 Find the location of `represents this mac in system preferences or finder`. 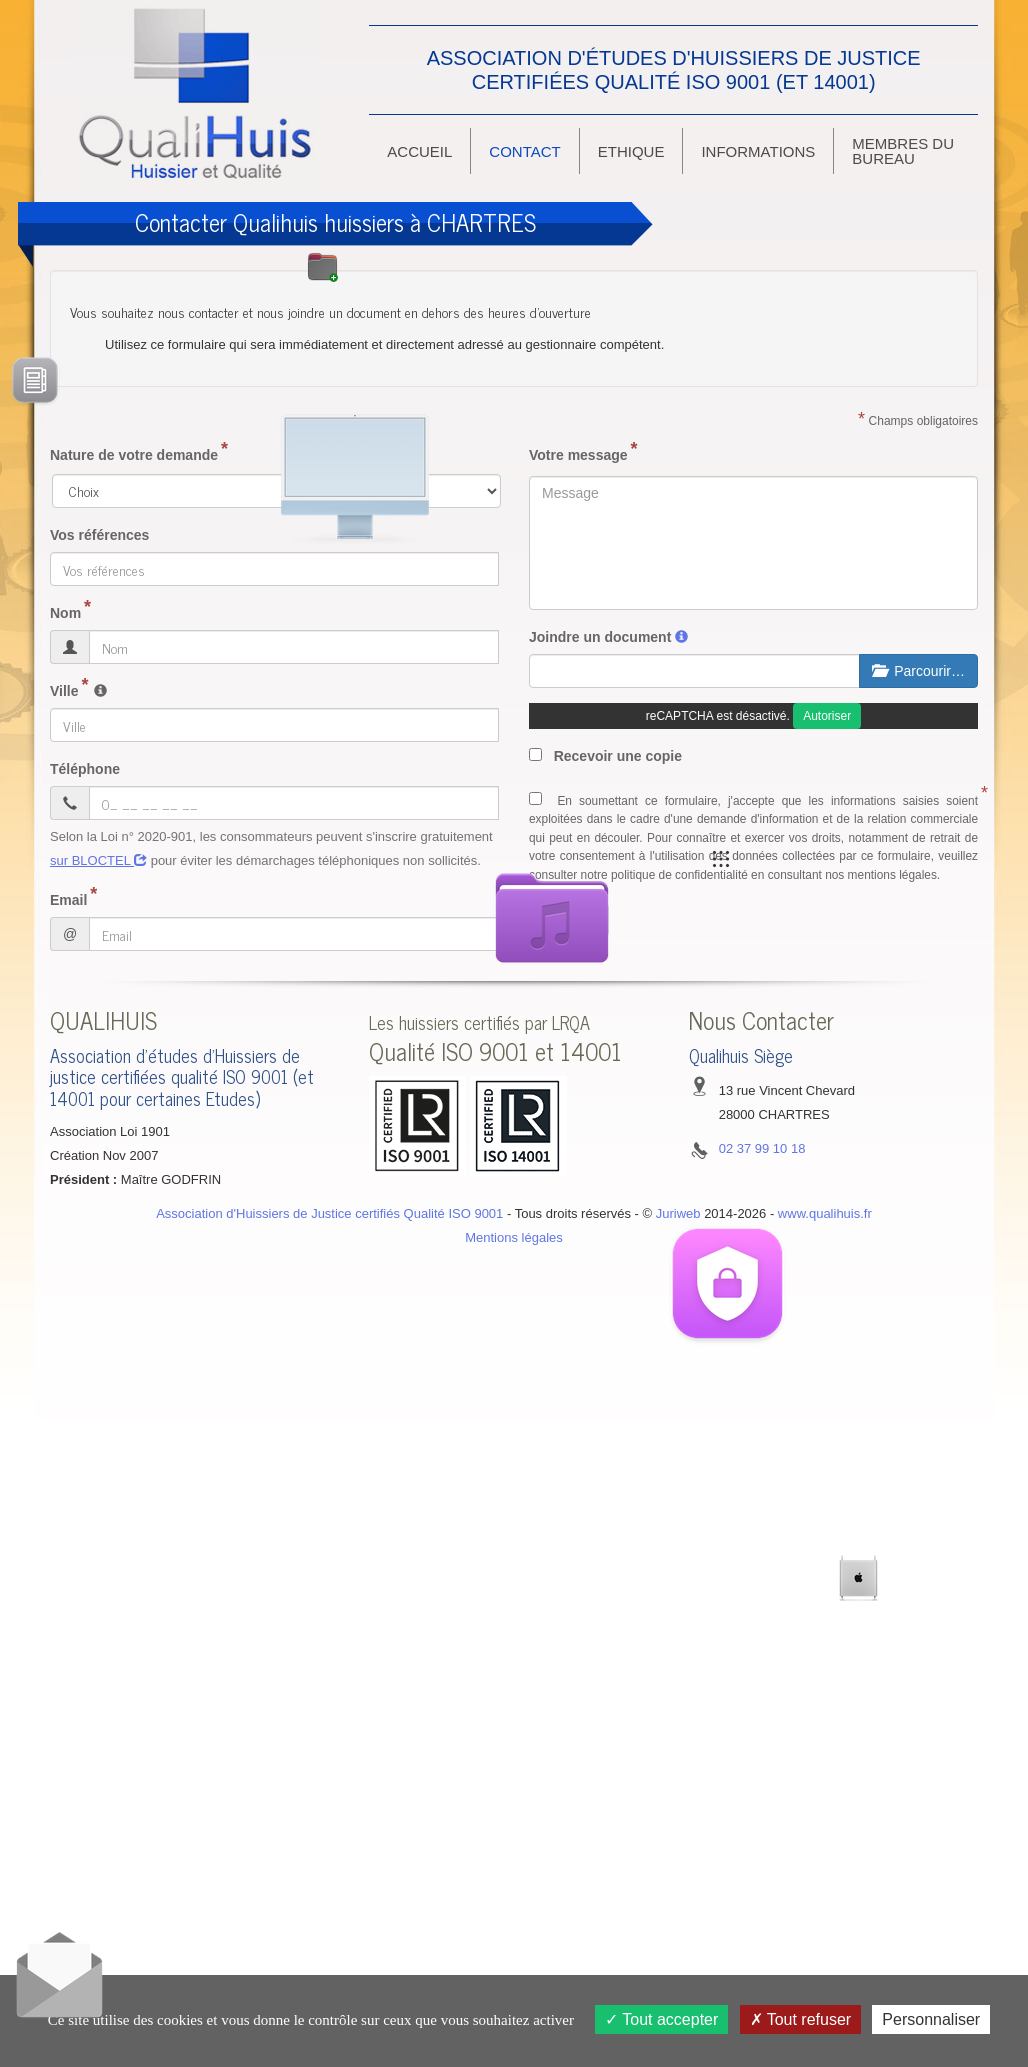

represents this mac in system preferences or finder is located at coordinates (355, 474).